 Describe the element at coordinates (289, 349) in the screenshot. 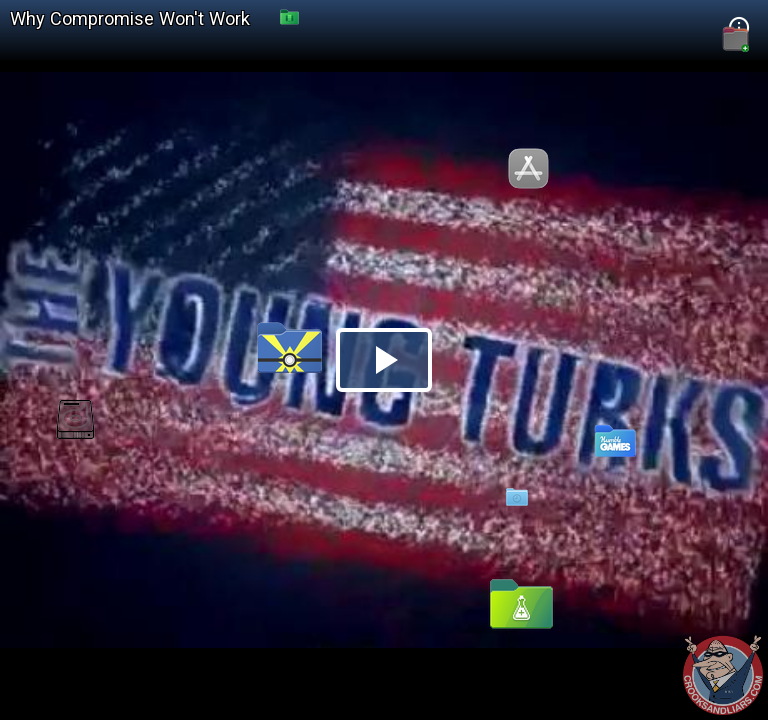

I see `open pokémon quick ball themed folder` at that location.